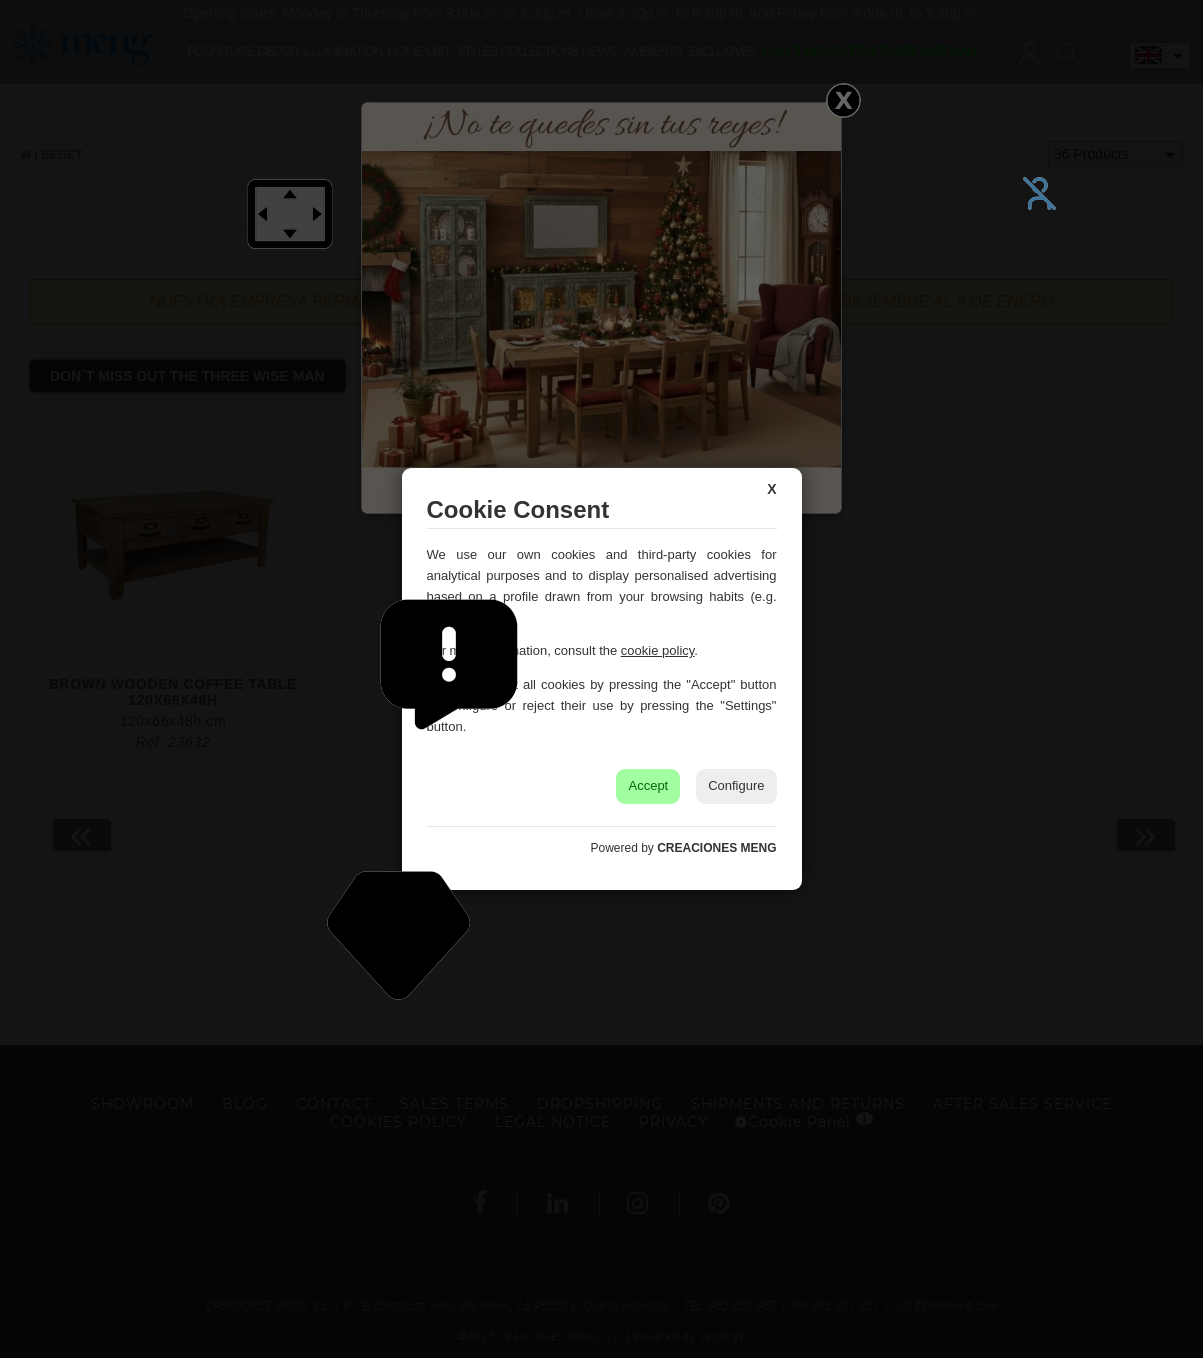 This screenshot has width=1203, height=1358. What do you see at coordinates (449, 661) in the screenshot?
I see `report a message or conversation` at bounding box center [449, 661].